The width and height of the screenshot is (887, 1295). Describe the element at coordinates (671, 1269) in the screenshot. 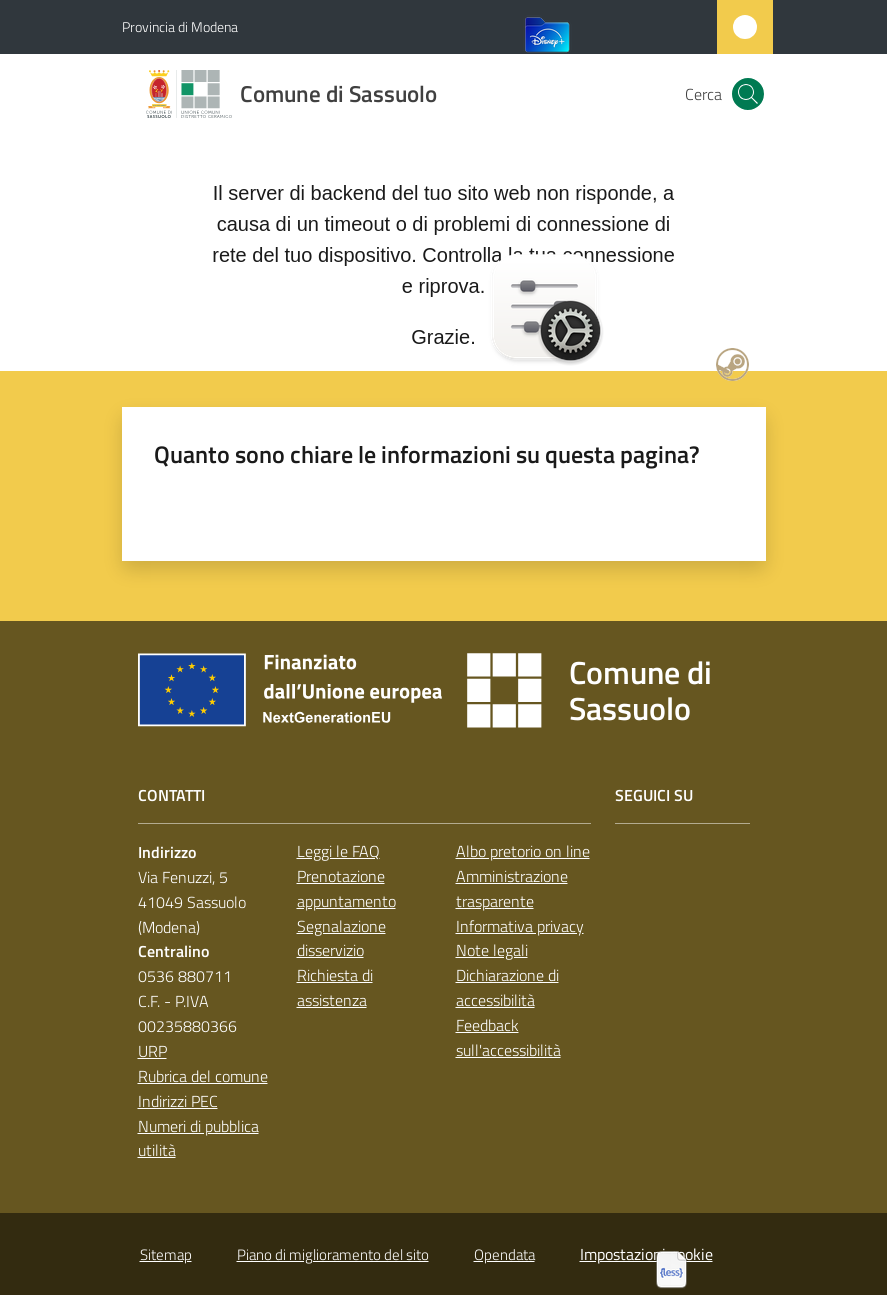

I see `a LESS stylesheet file` at that location.